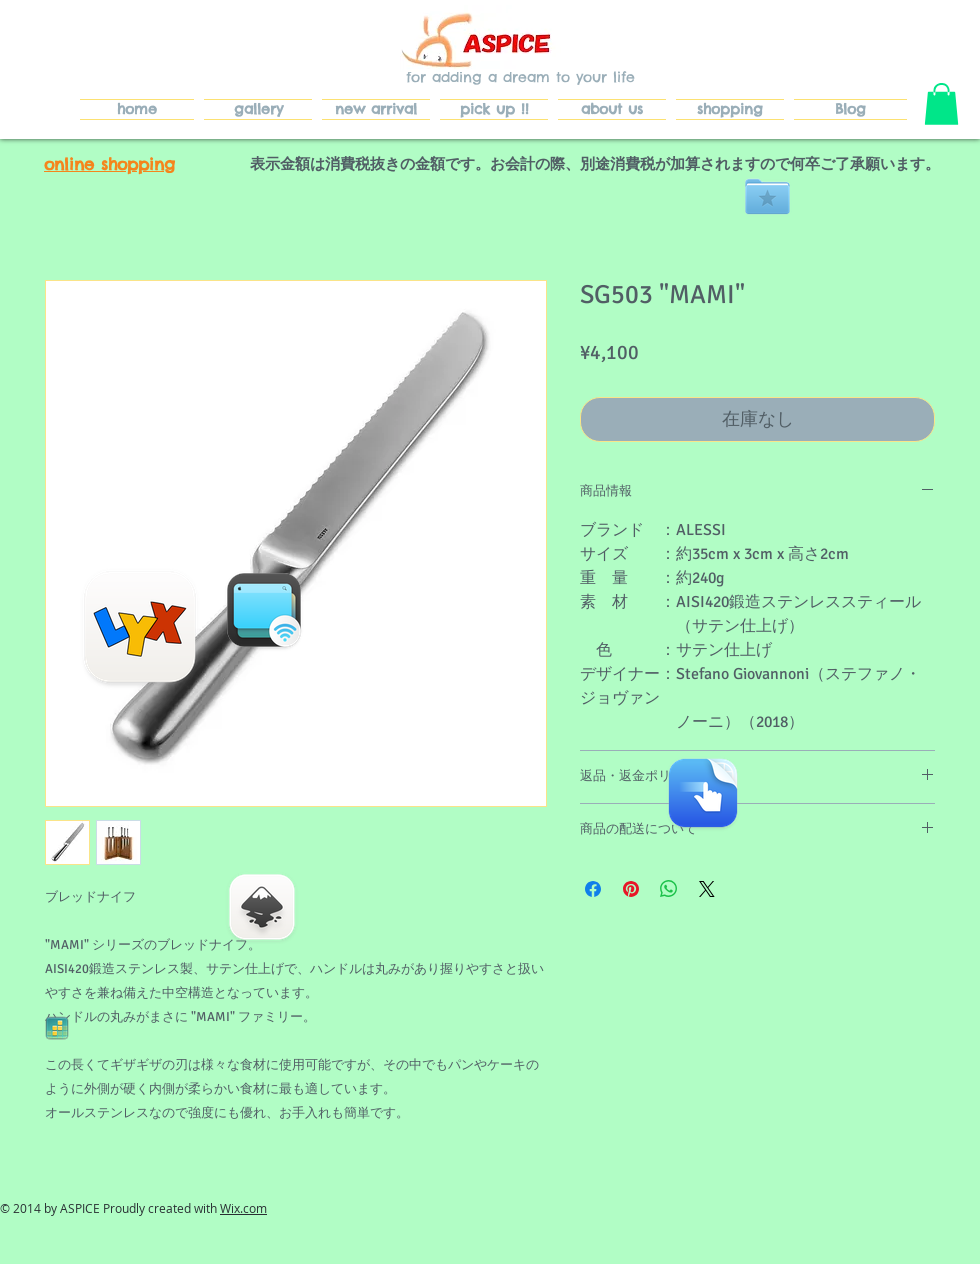  I want to click on open remote desktop app, so click(264, 610).